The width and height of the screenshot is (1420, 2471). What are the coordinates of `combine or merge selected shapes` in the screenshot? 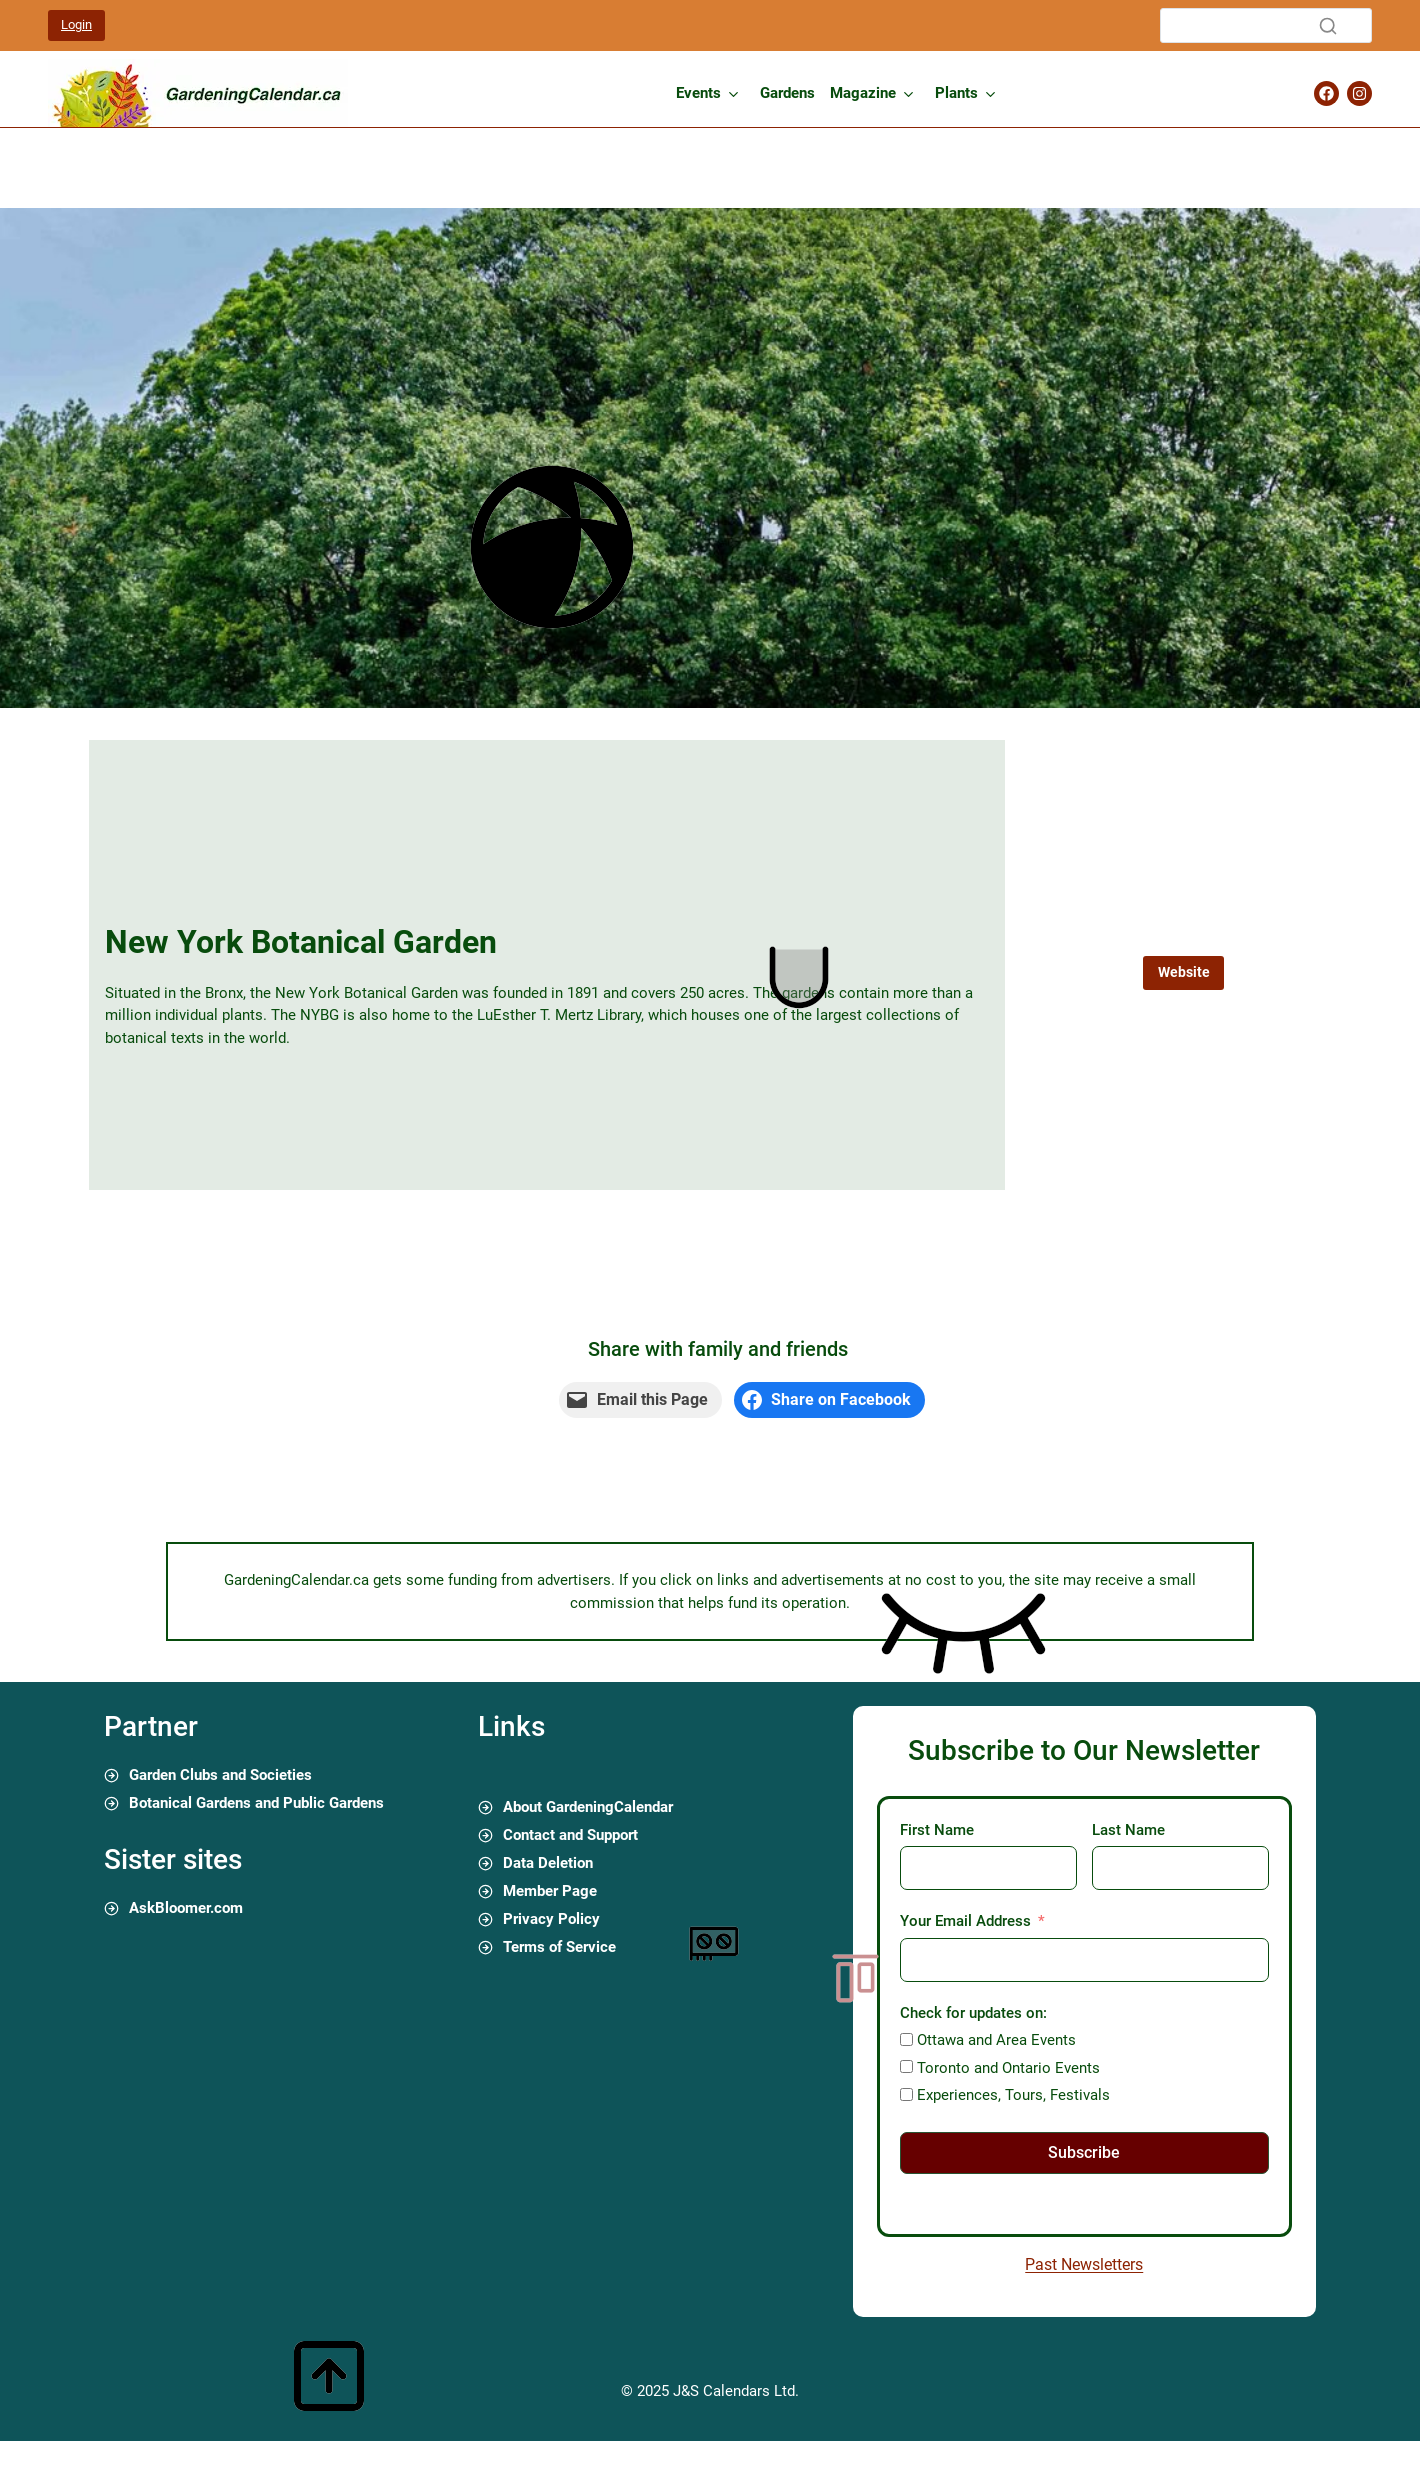 It's located at (799, 973).